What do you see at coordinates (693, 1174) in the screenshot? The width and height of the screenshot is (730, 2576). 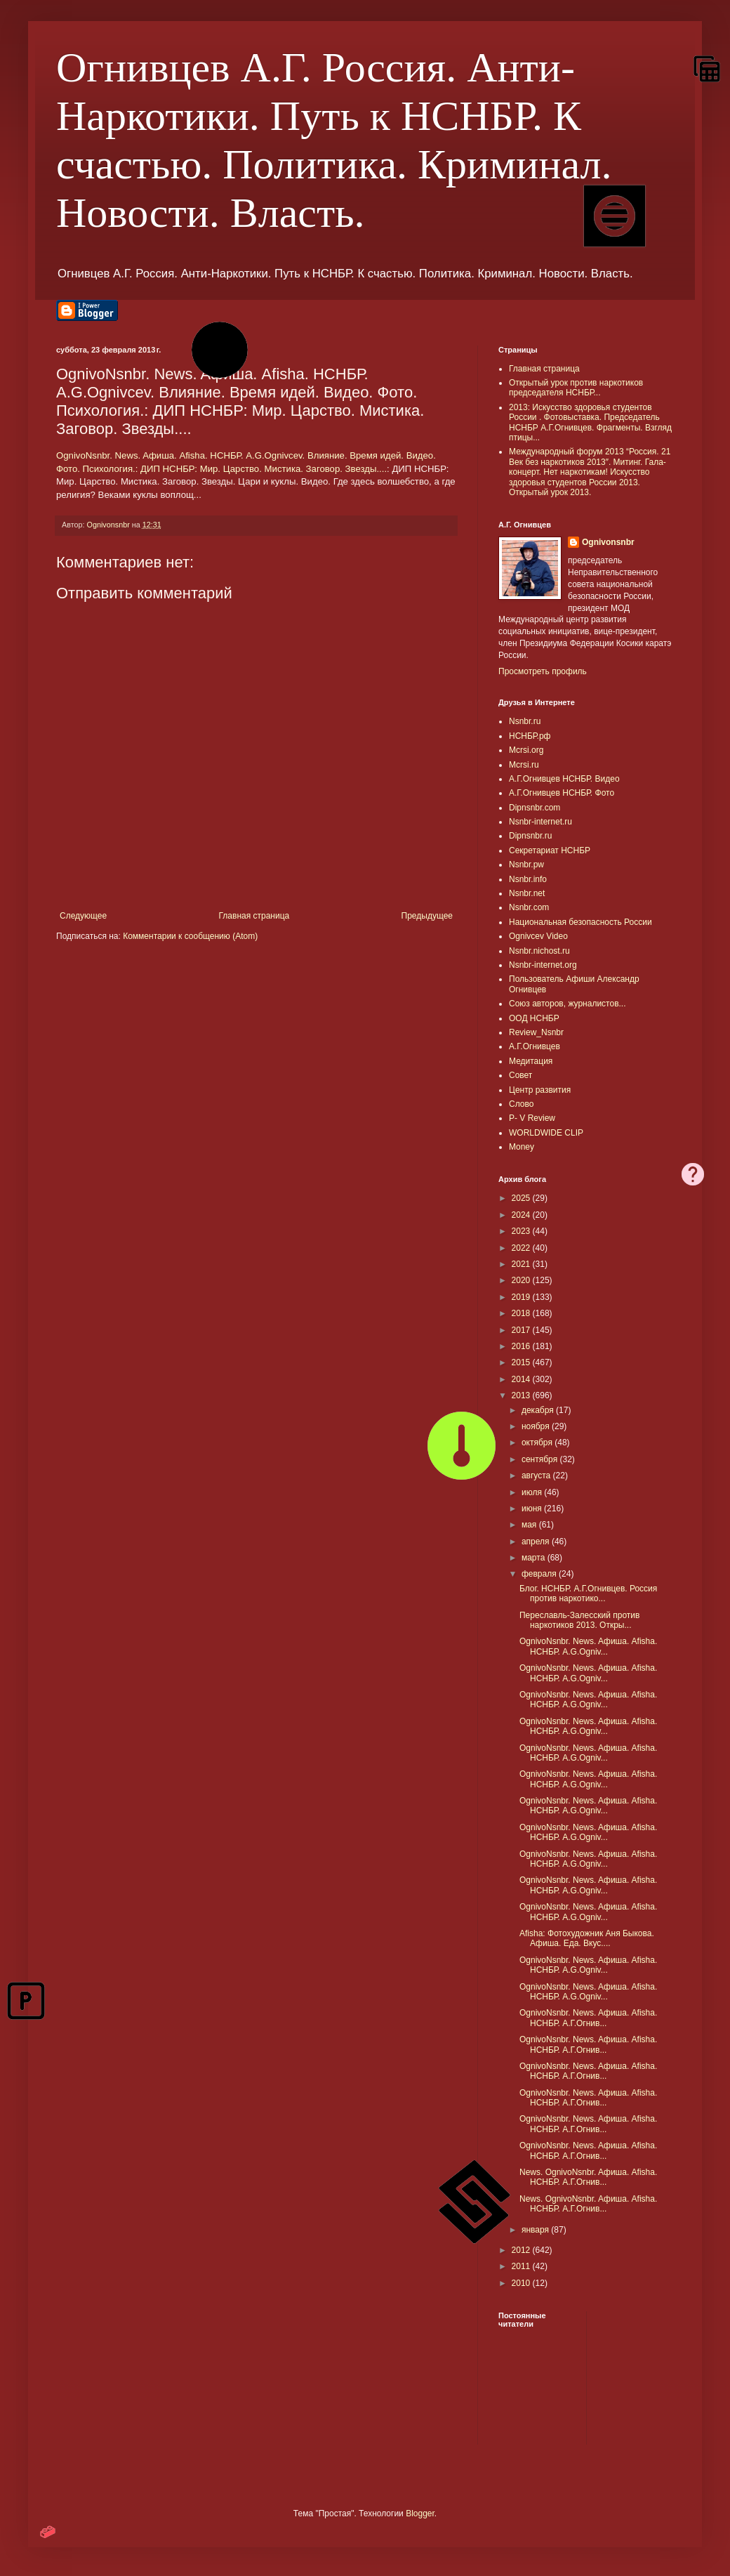 I see `access help or support` at bounding box center [693, 1174].